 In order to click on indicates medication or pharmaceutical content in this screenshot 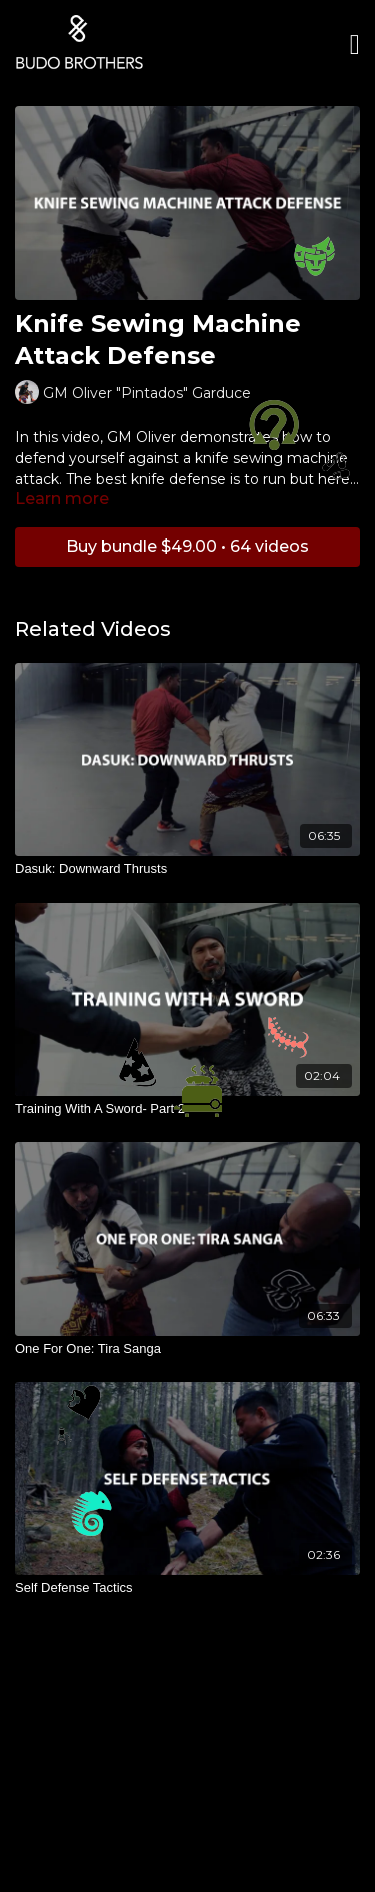, I will do `click(336, 466)`.